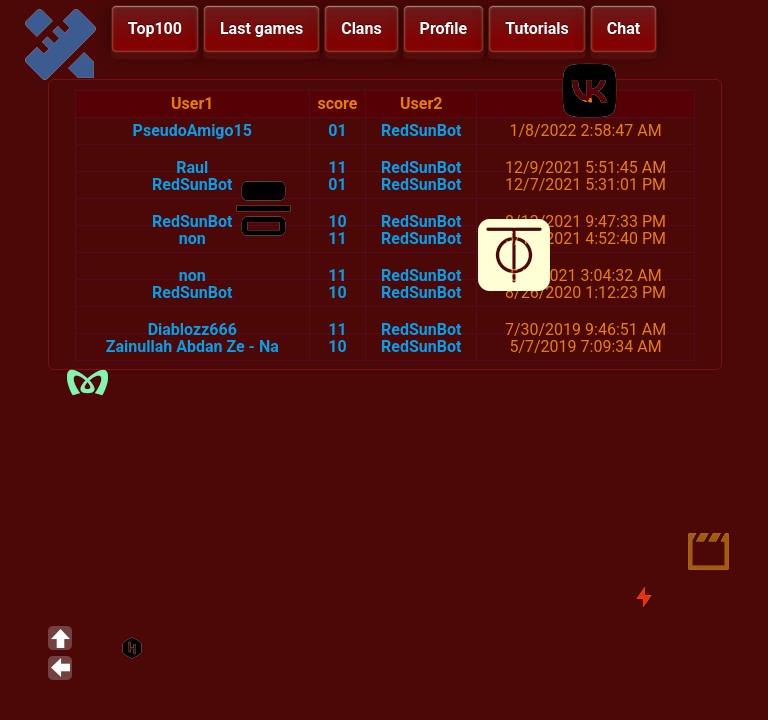 The width and height of the screenshot is (768, 720). Describe the element at coordinates (589, 90) in the screenshot. I see `open VK social network app` at that location.